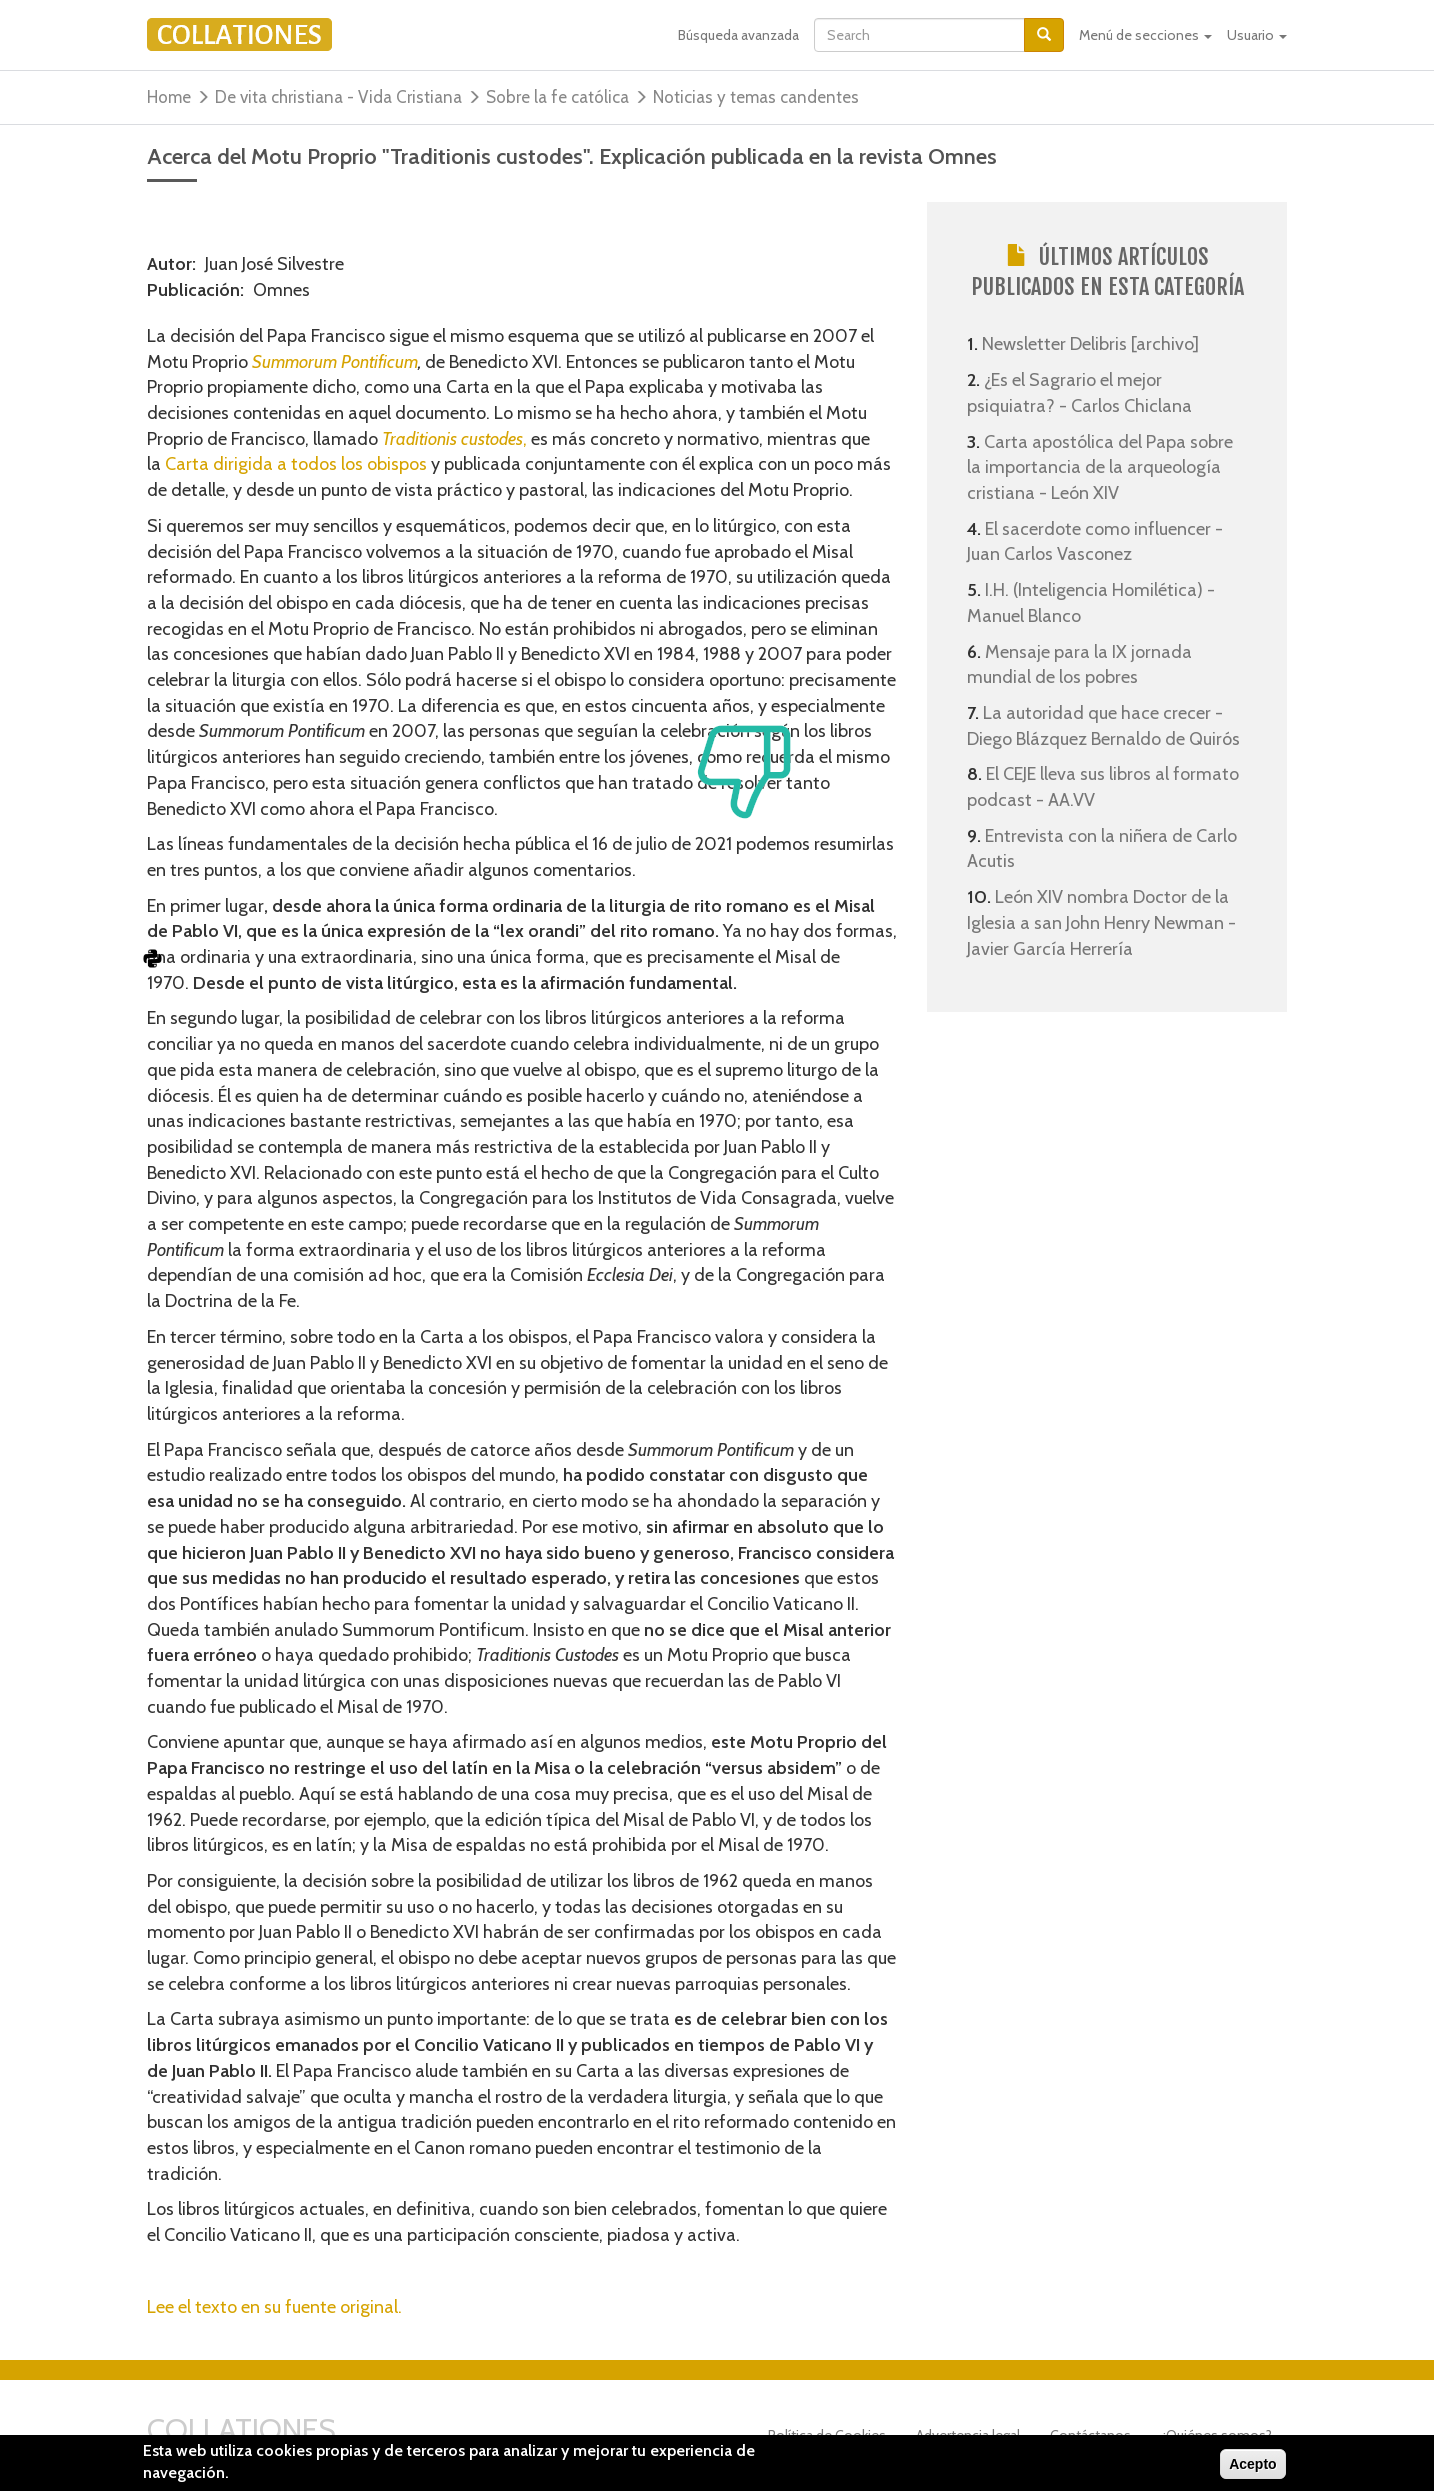 This screenshot has width=1434, height=2491. I want to click on dislike or downvote content, so click(744, 772).